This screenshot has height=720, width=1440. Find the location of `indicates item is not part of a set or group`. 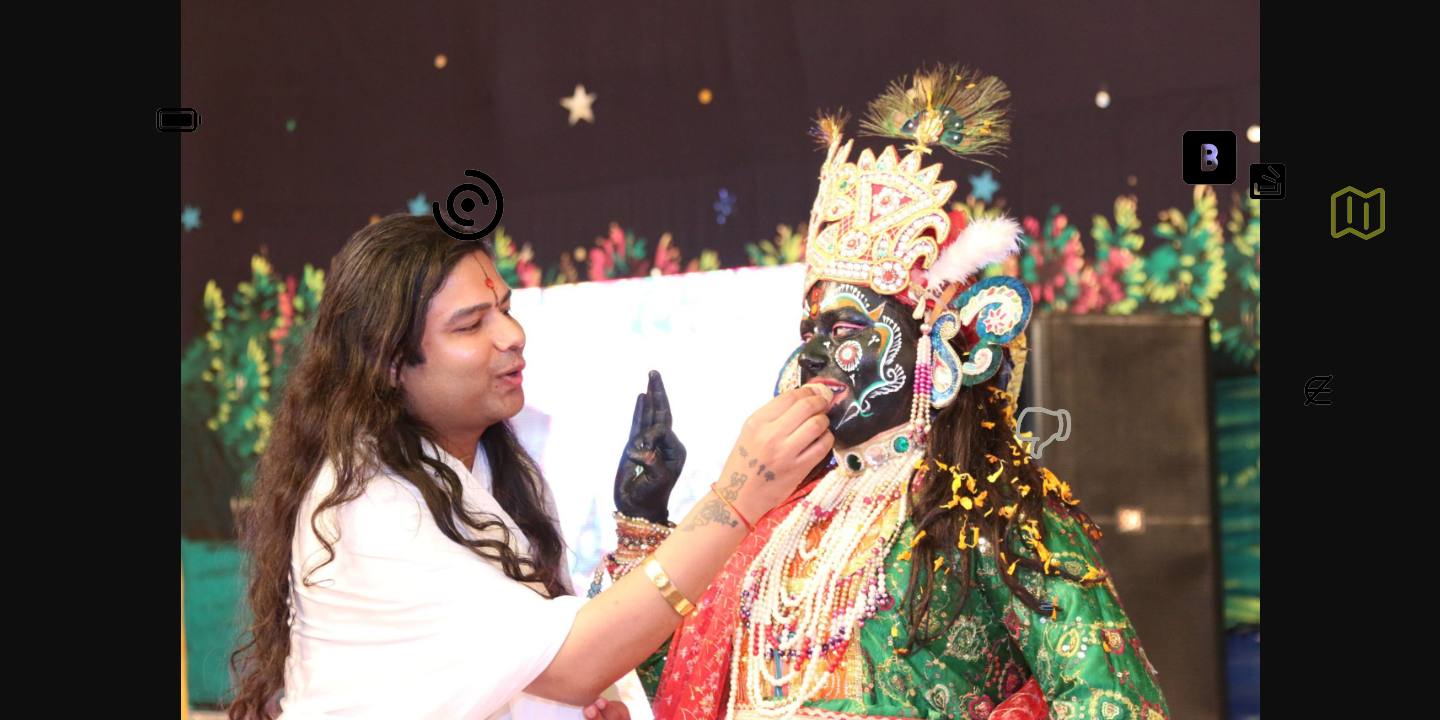

indicates item is not part of a set or group is located at coordinates (1318, 390).